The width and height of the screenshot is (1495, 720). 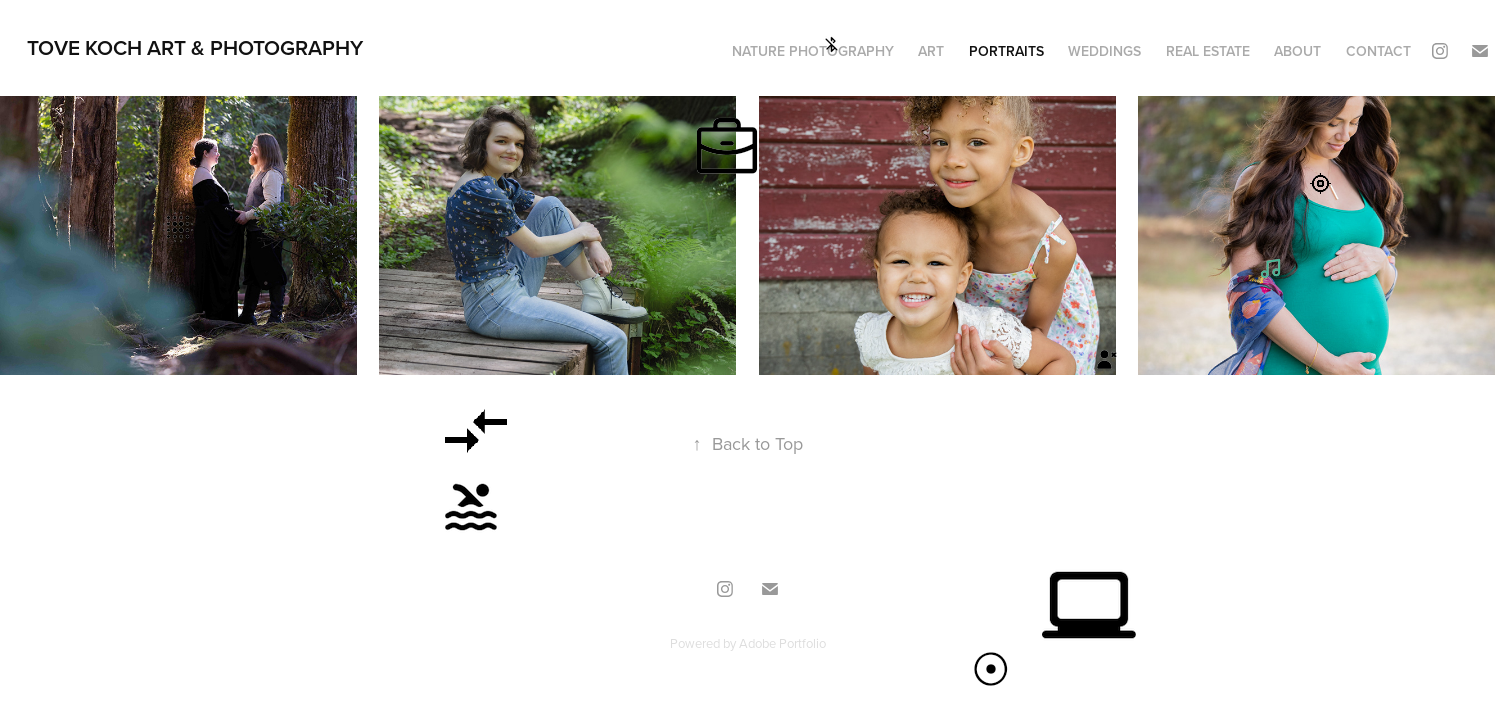 I want to click on apply blur effect to image, so click(x=178, y=227).